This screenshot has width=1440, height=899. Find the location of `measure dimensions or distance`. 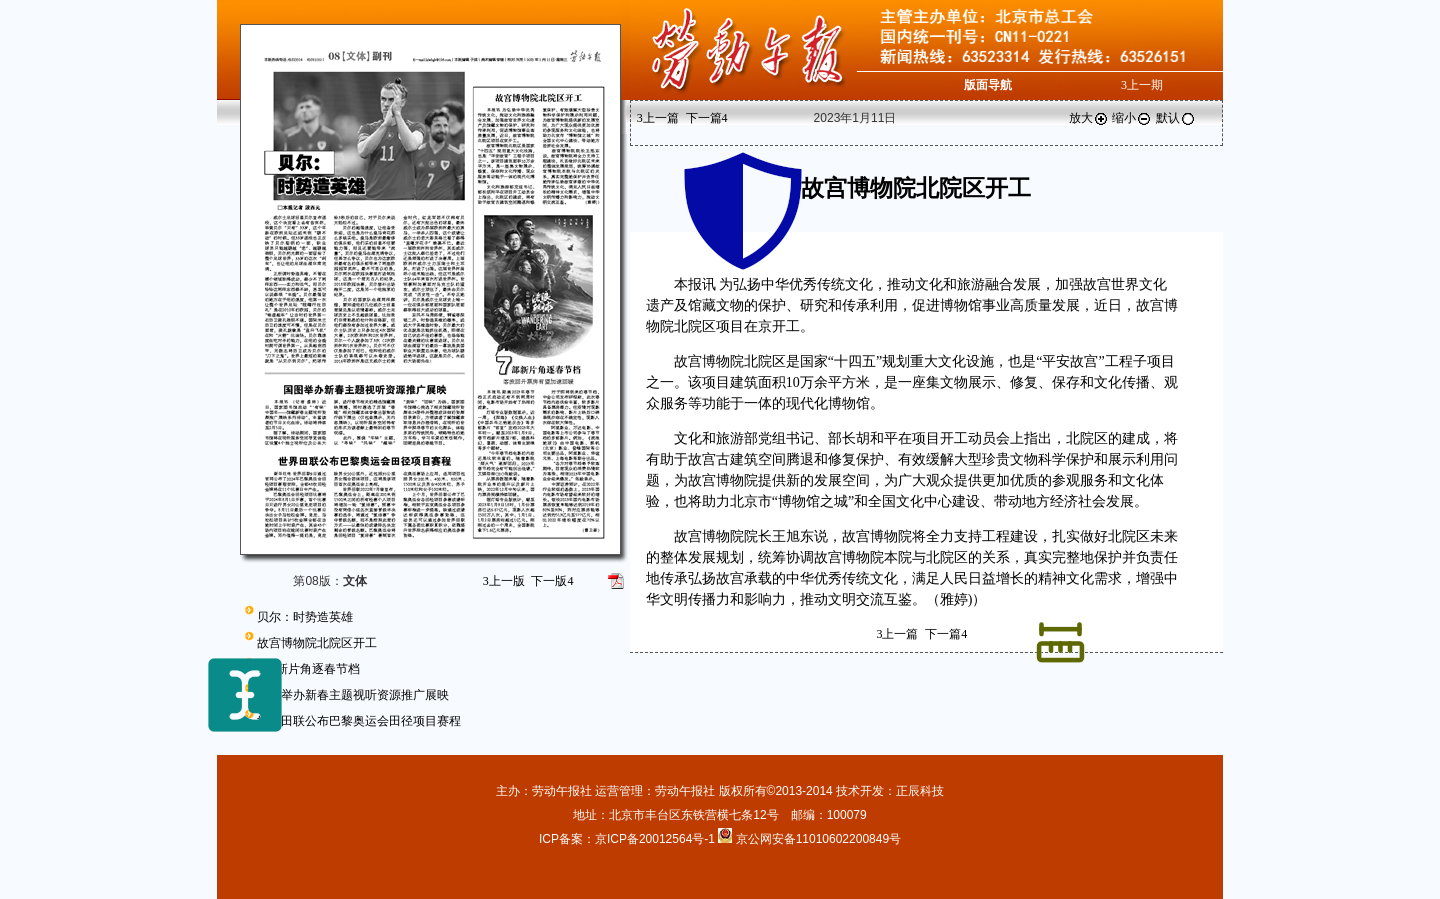

measure dimensions or distance is located at coordinates (1060, 643).